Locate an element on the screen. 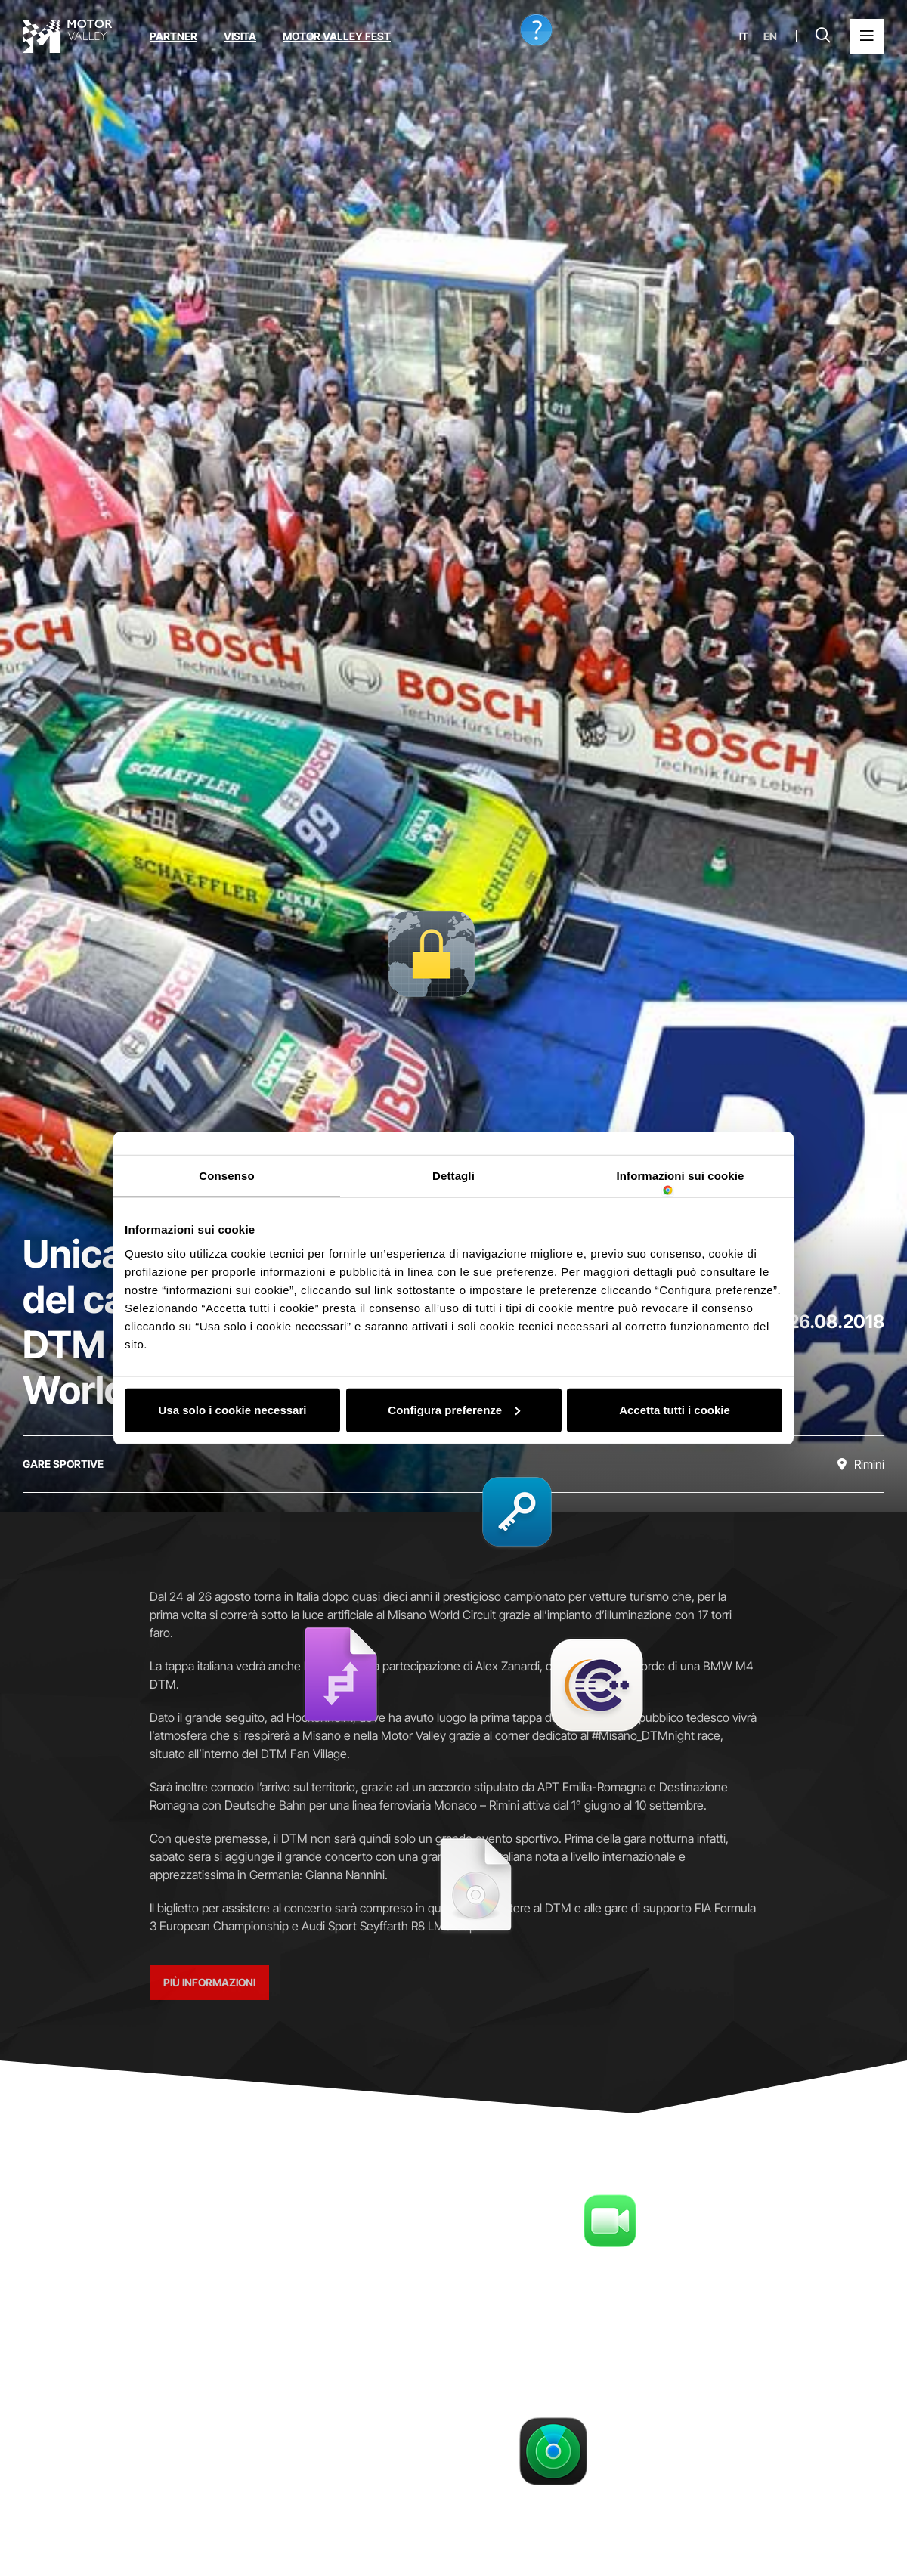 The width and height of the screenshot is (907, 2576). manage browser security and SSL certificate settings is located at coordinates (432, 954).